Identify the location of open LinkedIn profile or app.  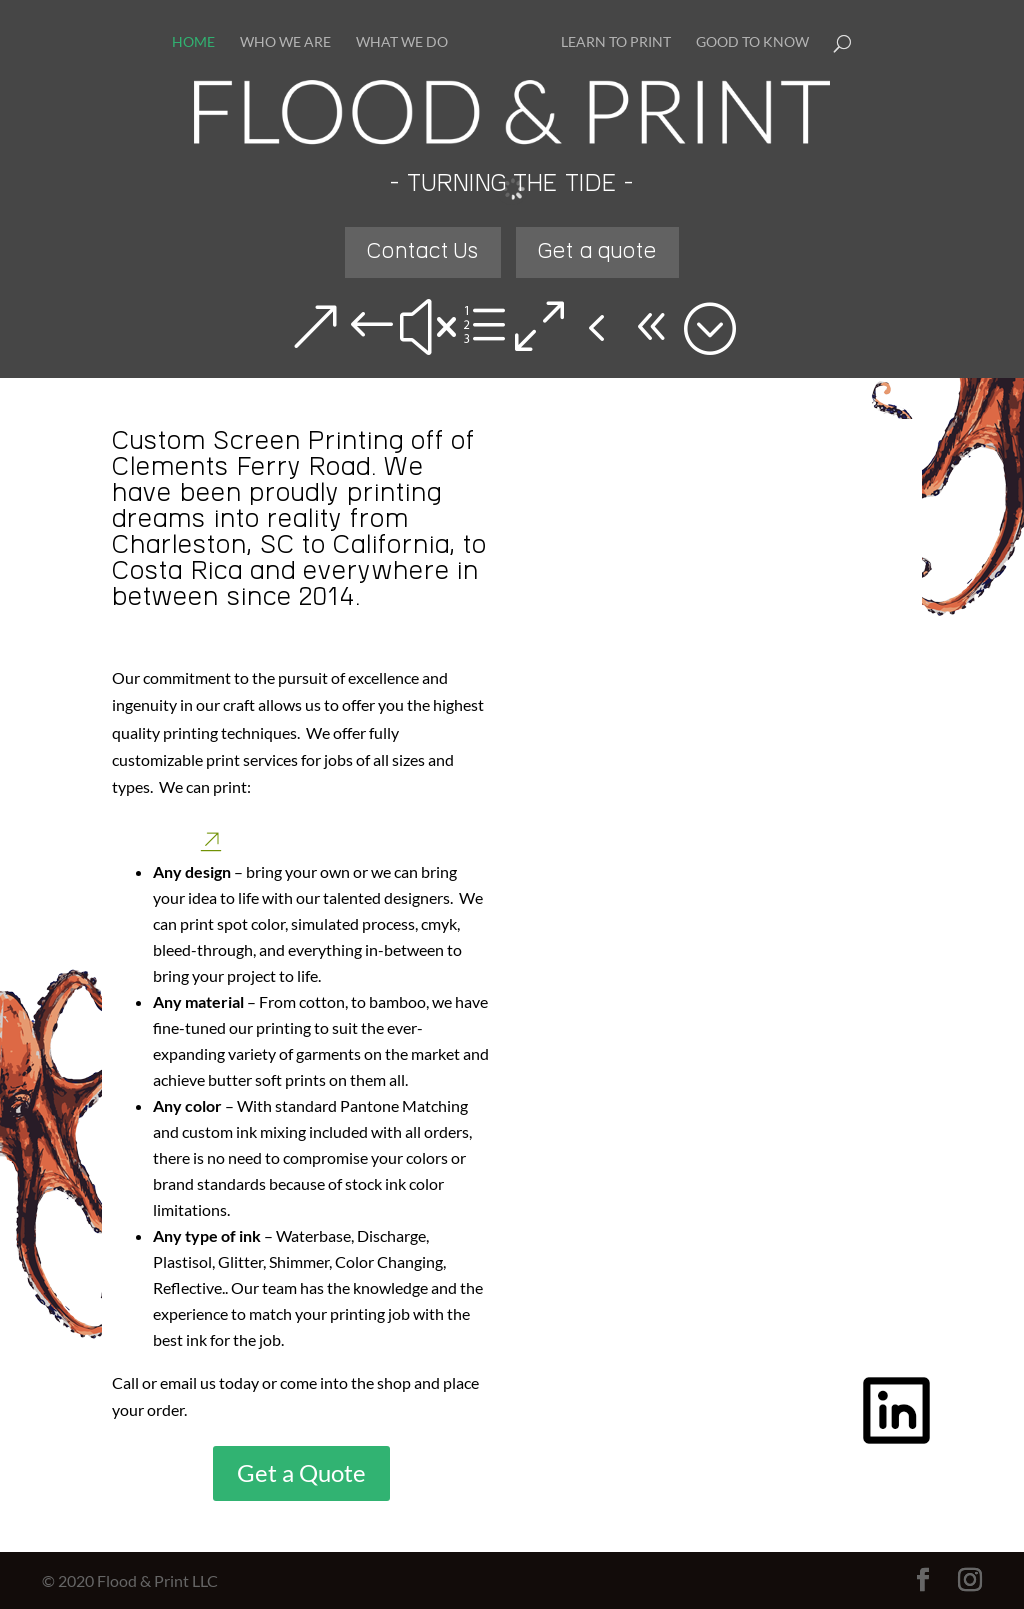
(896, 1410).